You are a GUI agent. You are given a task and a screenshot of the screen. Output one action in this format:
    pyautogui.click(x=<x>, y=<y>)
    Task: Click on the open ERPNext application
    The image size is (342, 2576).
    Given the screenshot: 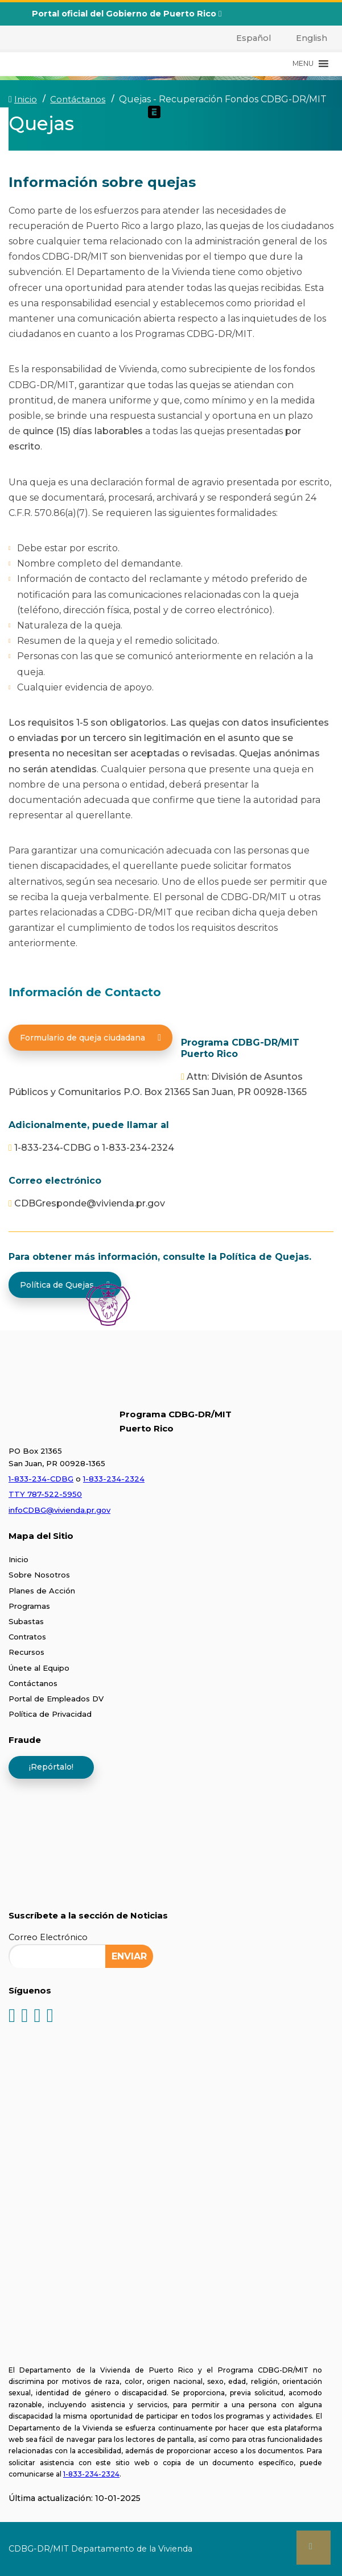 What is the action you would take?
    pyautogui.click(x=154, y=112)
    